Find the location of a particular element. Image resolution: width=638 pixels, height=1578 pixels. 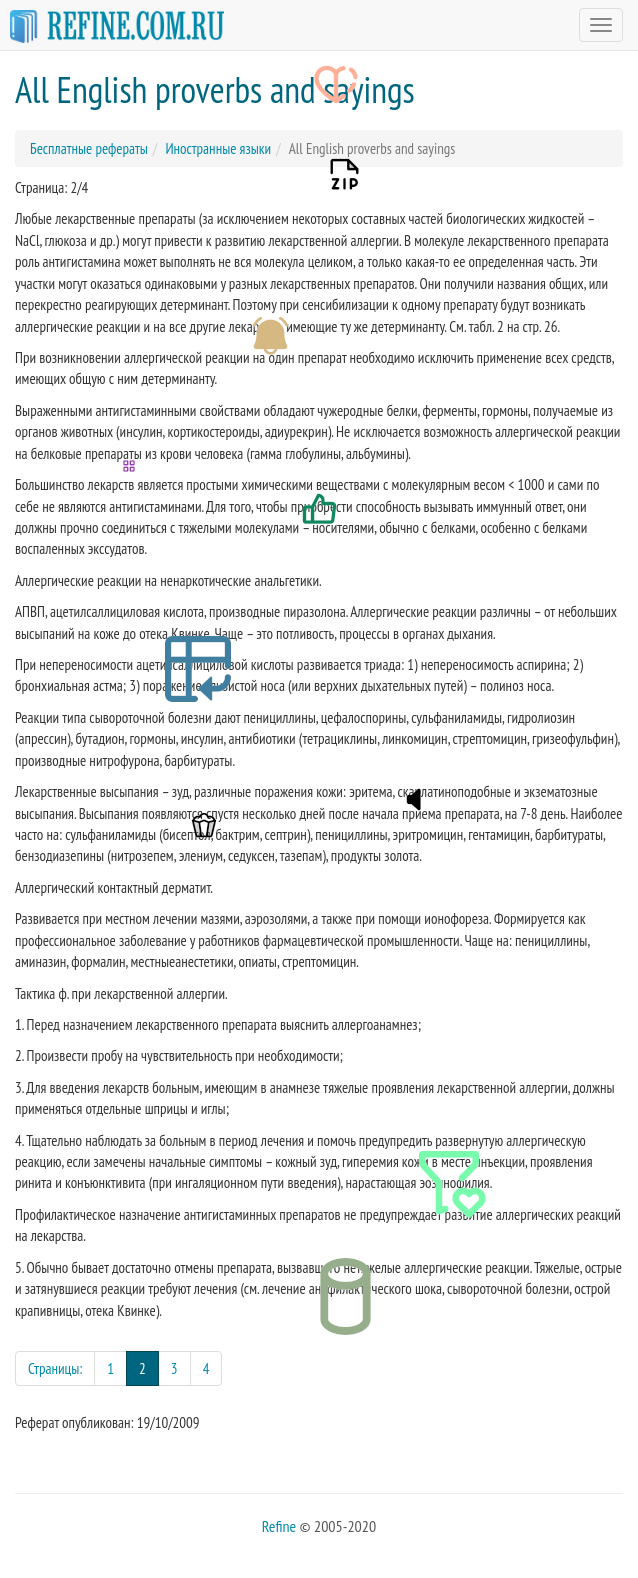

access database or storage is located at coordinates (345, 1296).